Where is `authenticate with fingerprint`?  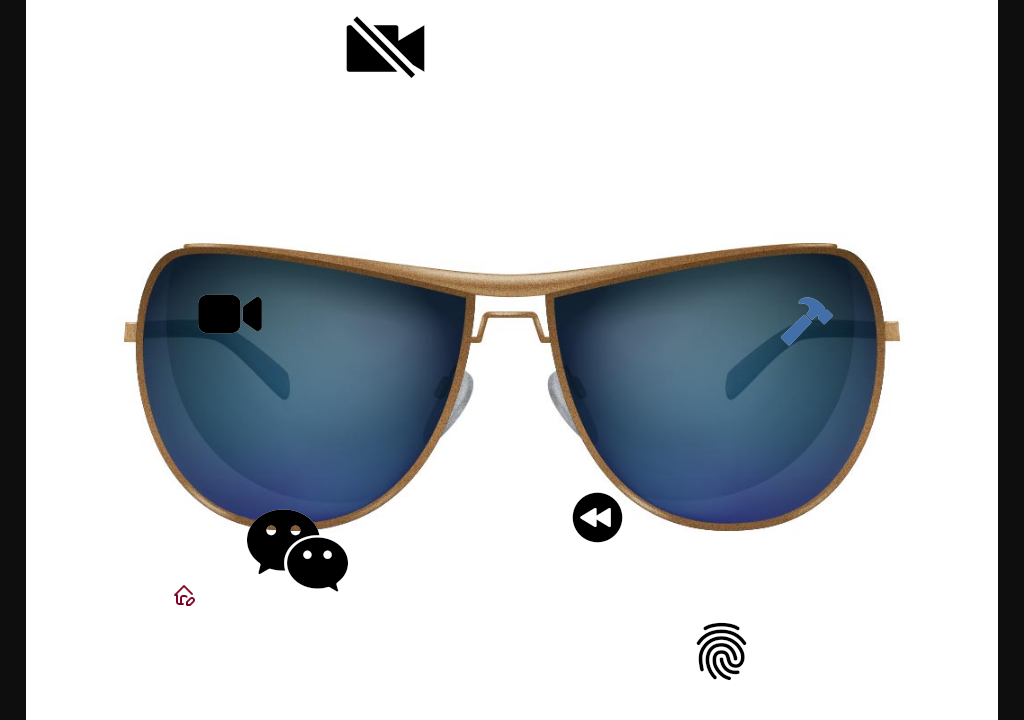
authenticate with fingerprint is located at coordinates (721, 651).